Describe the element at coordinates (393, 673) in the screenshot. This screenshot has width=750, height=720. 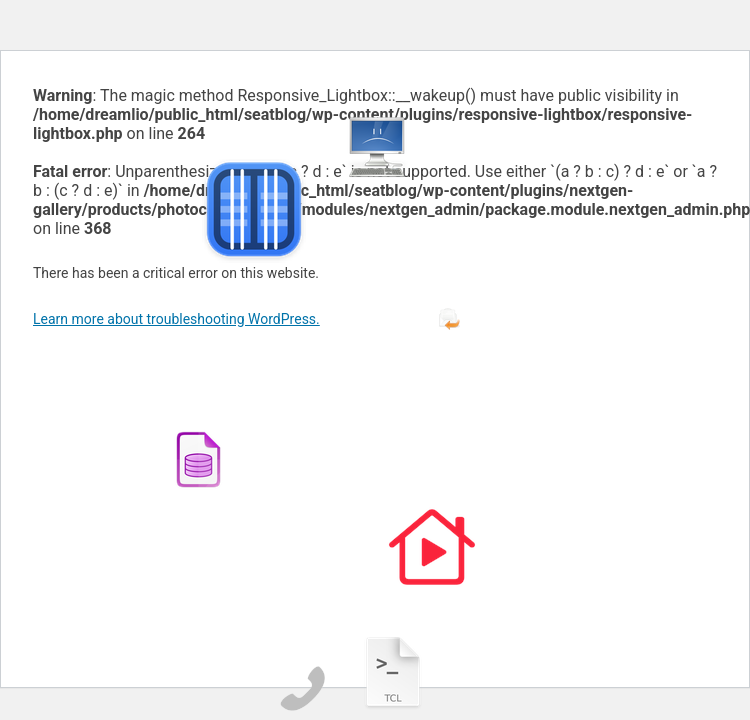
I see `a tcl script file` at that location.